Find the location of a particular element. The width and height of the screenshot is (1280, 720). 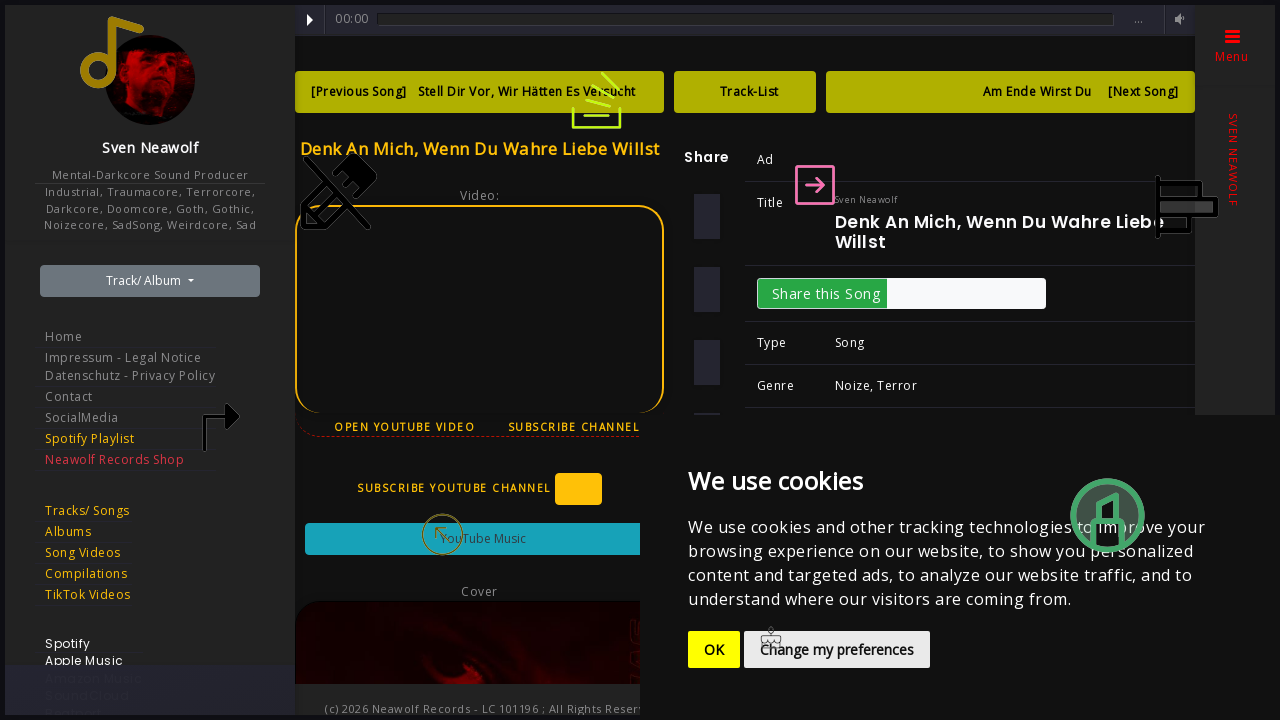

activate highlighter tool for text markup is located at coordinates (1107, 515).